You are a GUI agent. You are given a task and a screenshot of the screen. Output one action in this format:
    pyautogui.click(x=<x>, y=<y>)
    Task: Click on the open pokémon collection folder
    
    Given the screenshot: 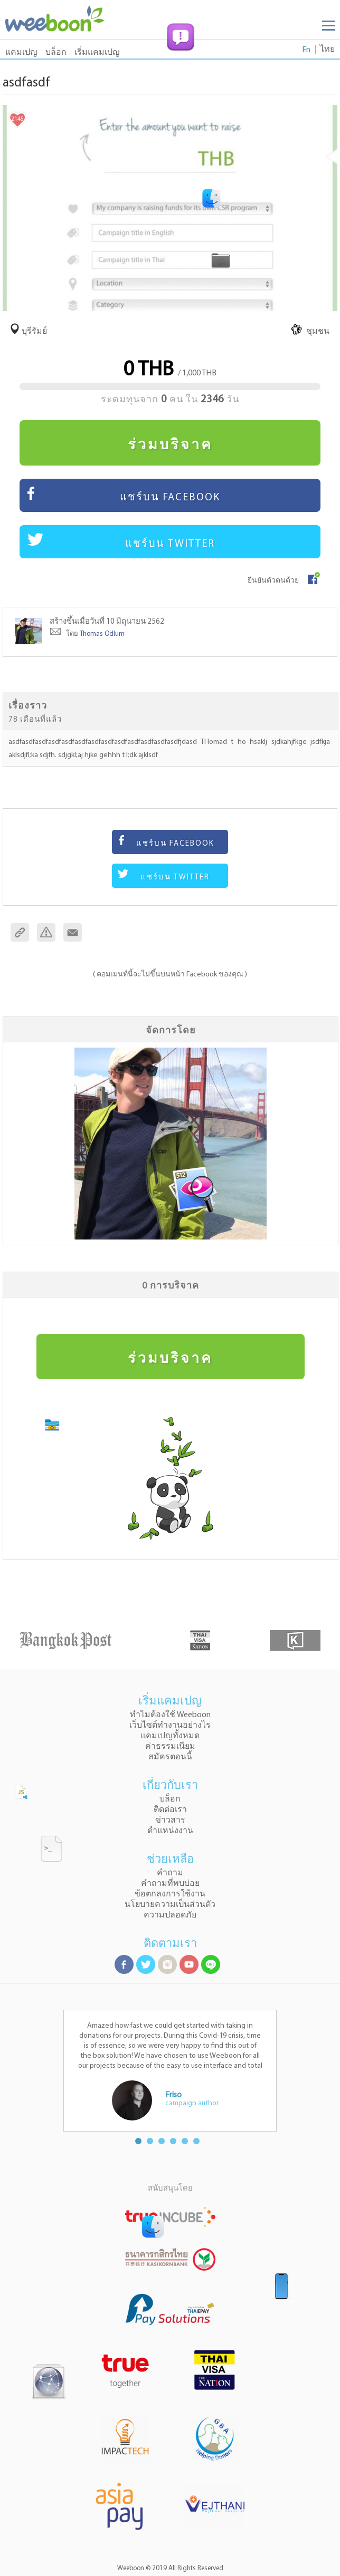 What is the action you would take?
    pyautogui.click(x=52, y=1425)
    